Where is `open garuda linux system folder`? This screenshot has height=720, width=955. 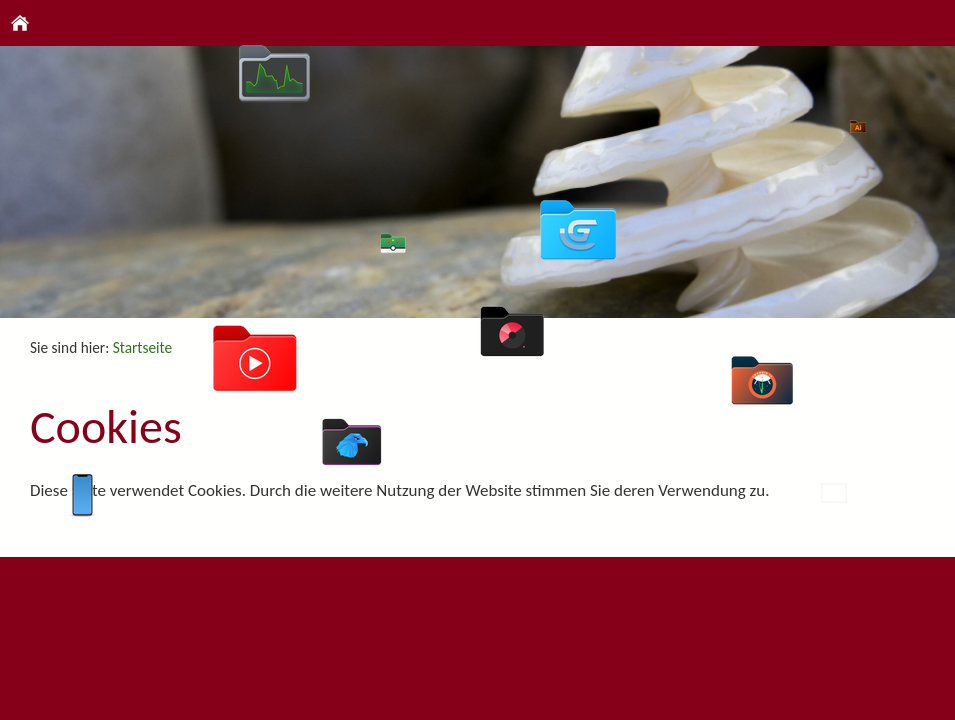
open garuda linux system folder is located at coordinates (351, 443).